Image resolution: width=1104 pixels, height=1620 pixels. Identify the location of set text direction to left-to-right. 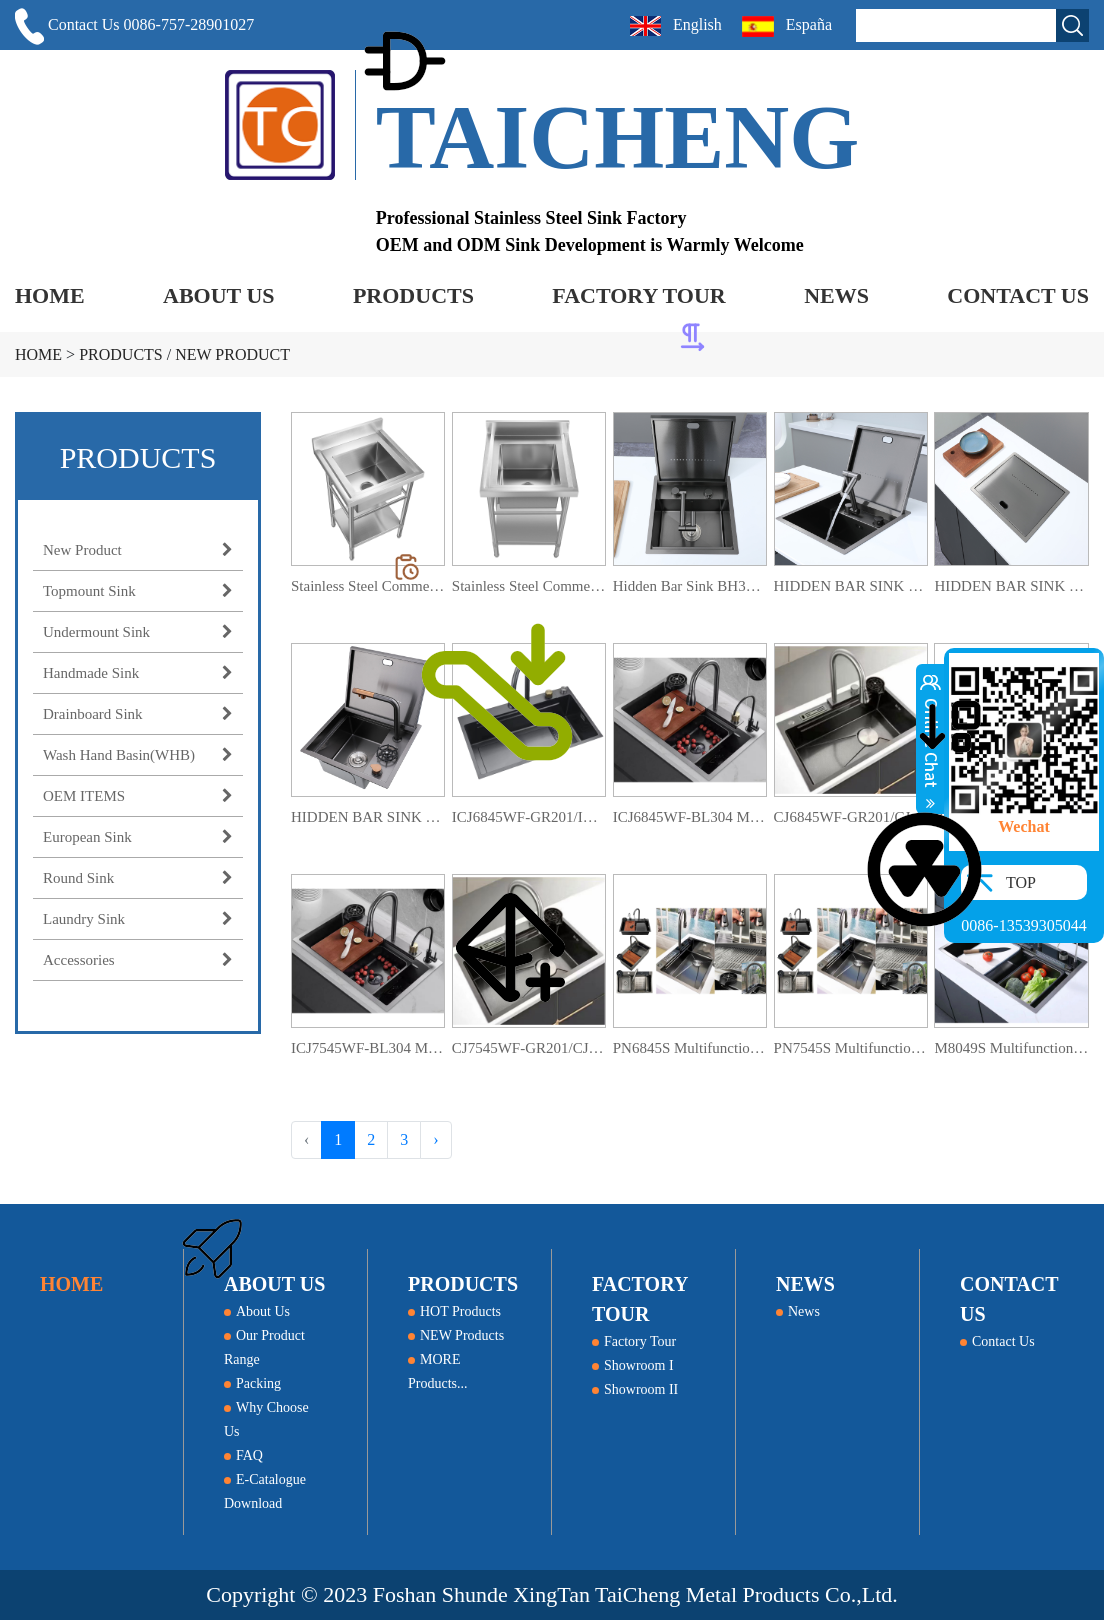
(692, 336).